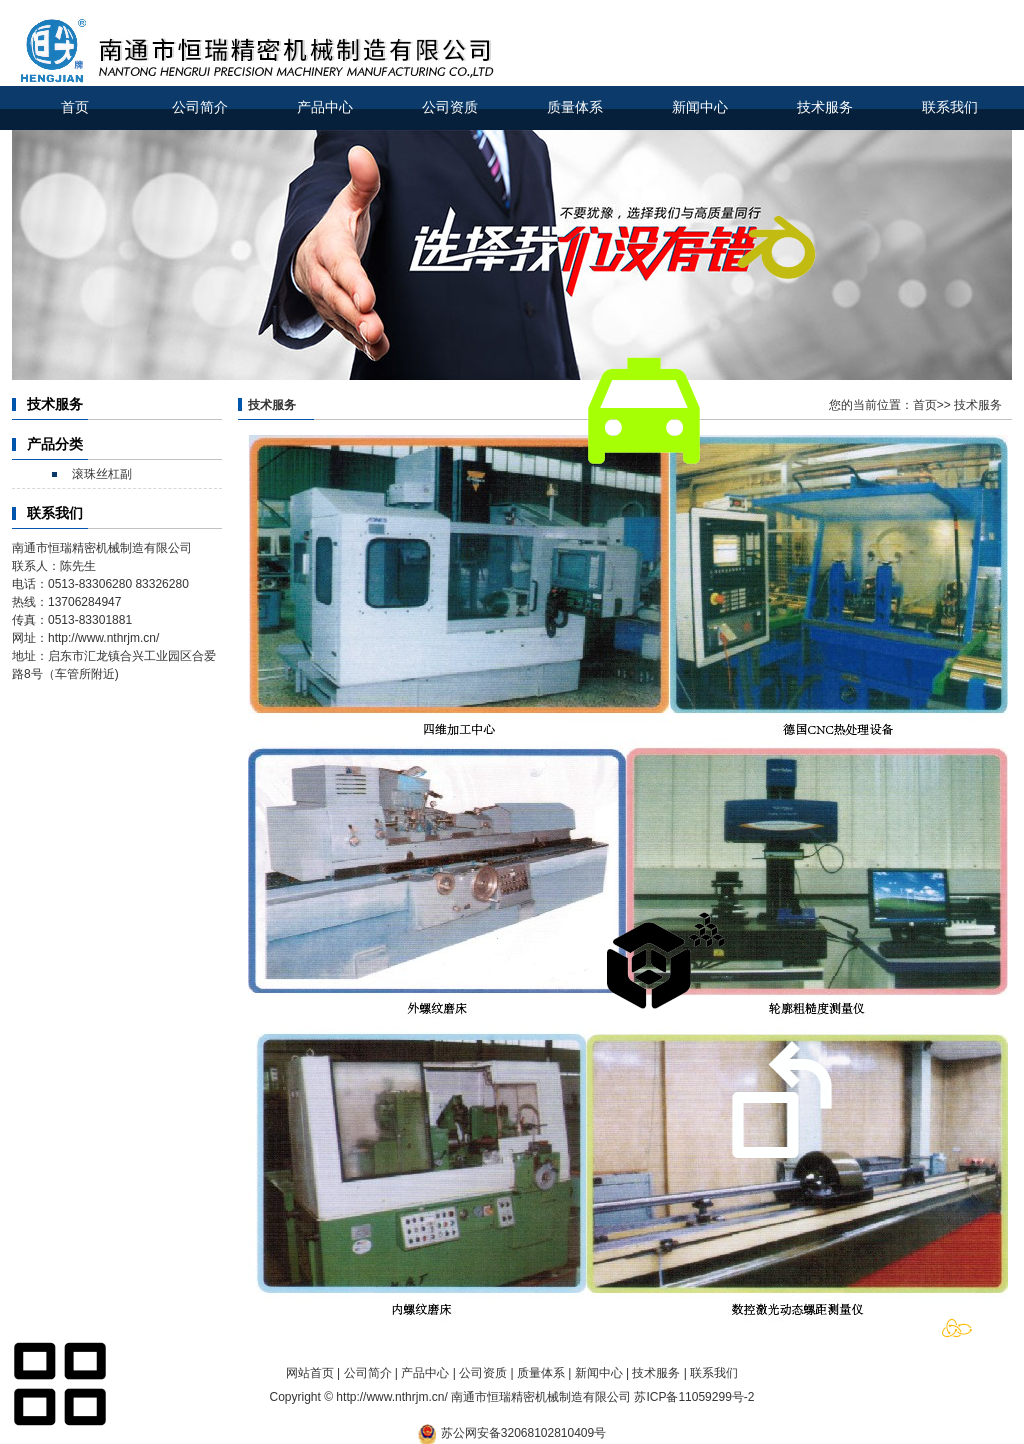  I want to click on rotate object counterclockwise, so click(782, 1103).